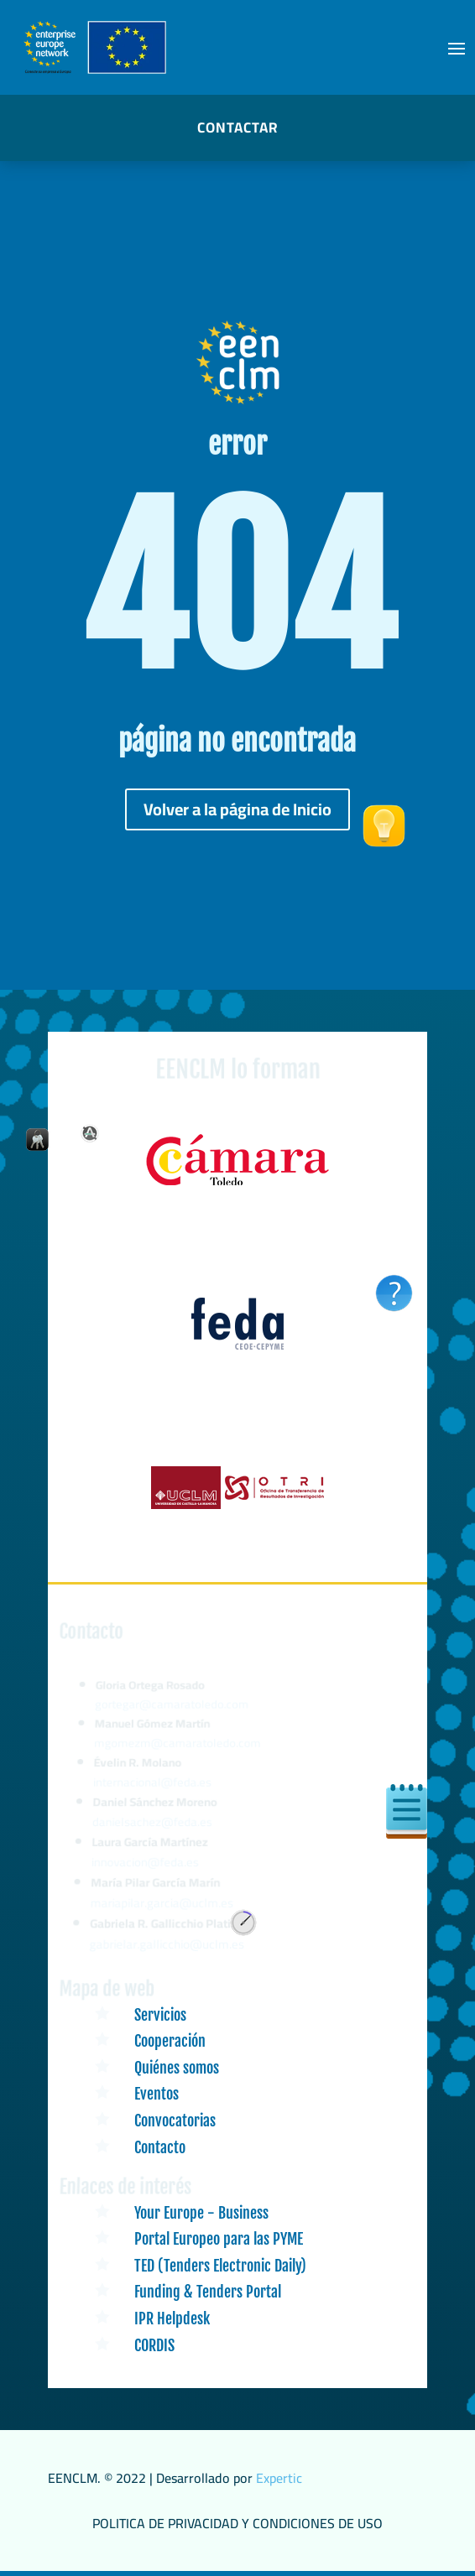 The height and width of the screenshot is (2576, 475). What do you see at coordinates (37, 1139) in the screenshot?
I see `open keychain access to manage saved passwords` at bounding box center [37, 1139].